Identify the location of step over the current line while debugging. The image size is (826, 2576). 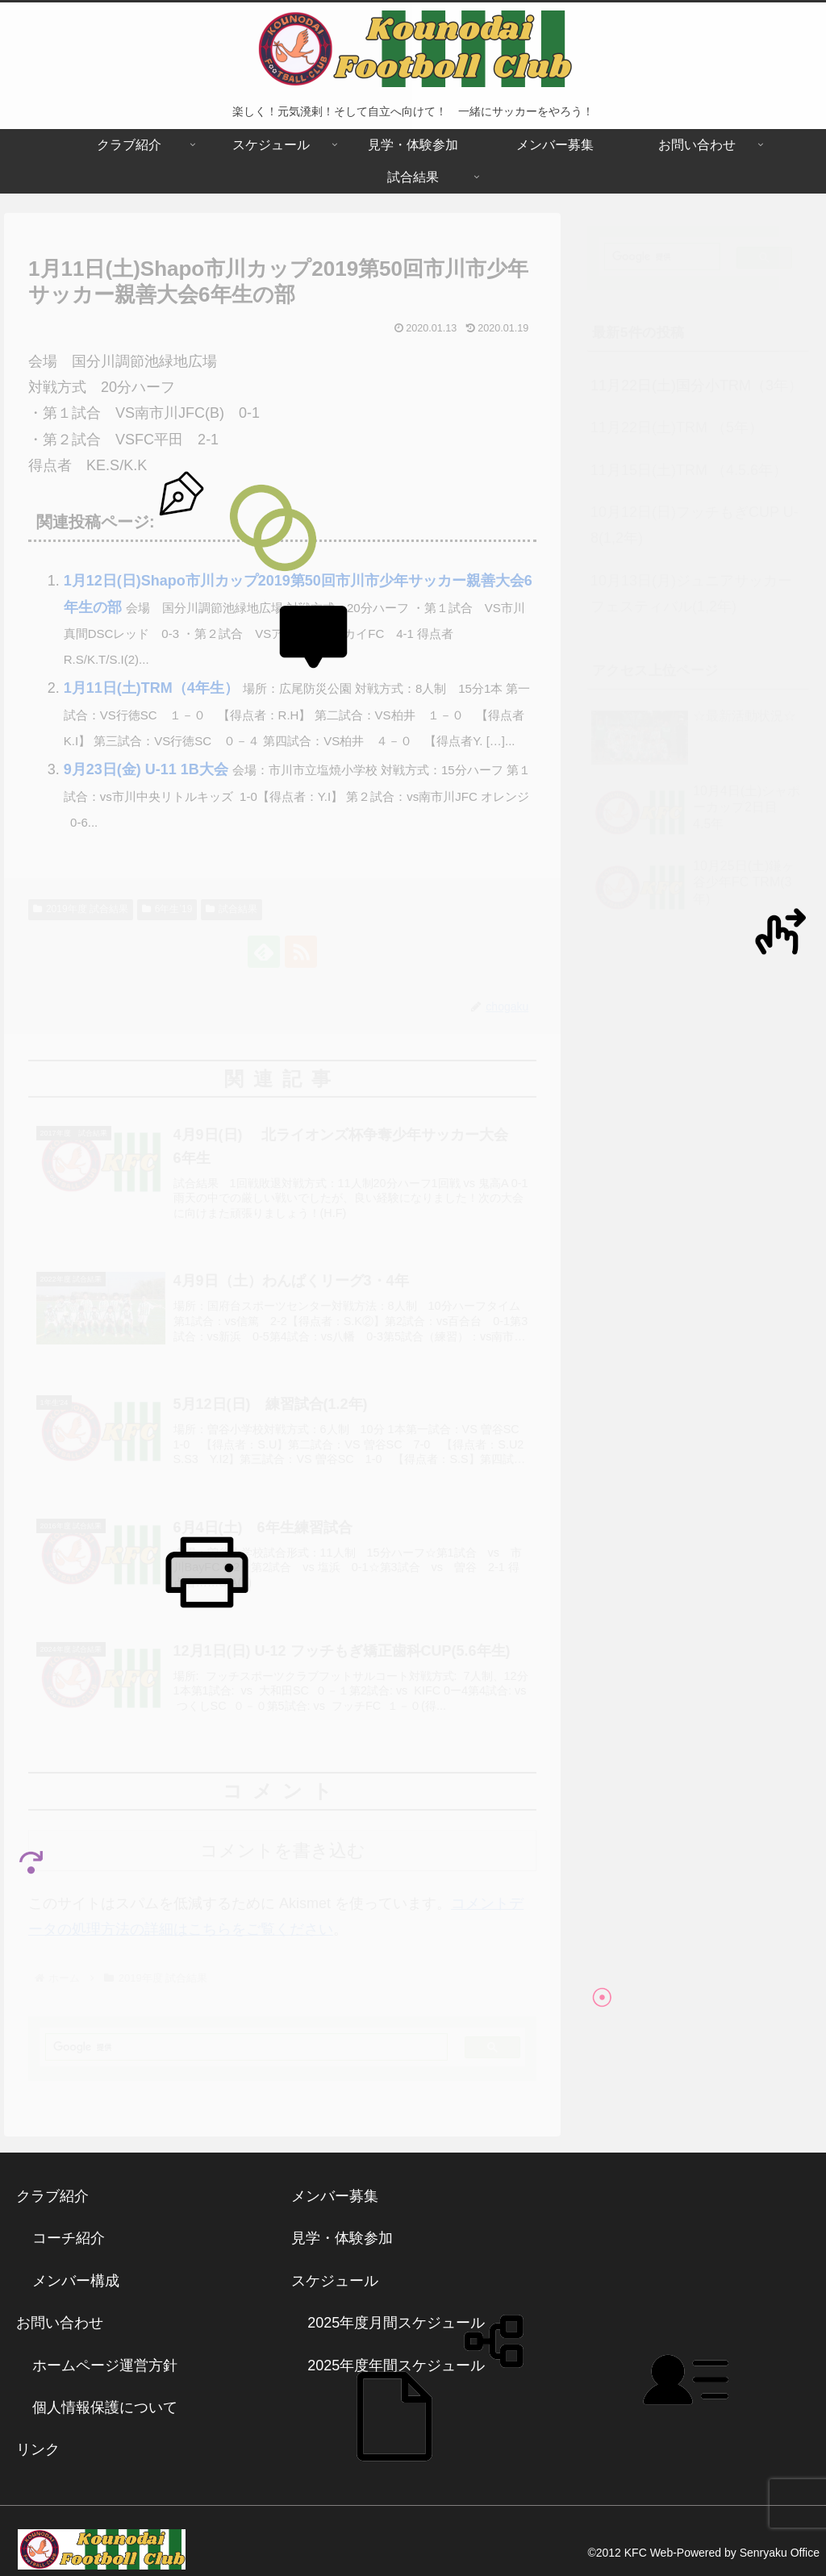
(31, 1862).